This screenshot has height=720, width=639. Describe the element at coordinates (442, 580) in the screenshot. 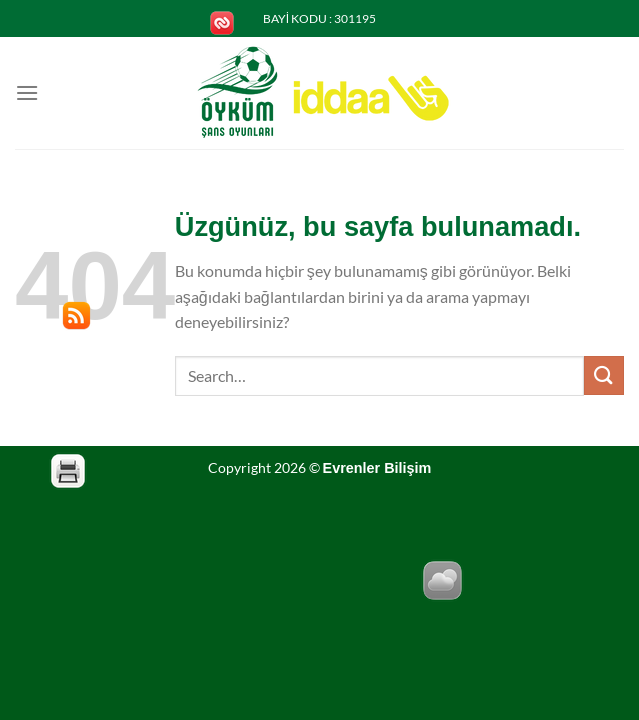

I see `open the weather app` at that location.